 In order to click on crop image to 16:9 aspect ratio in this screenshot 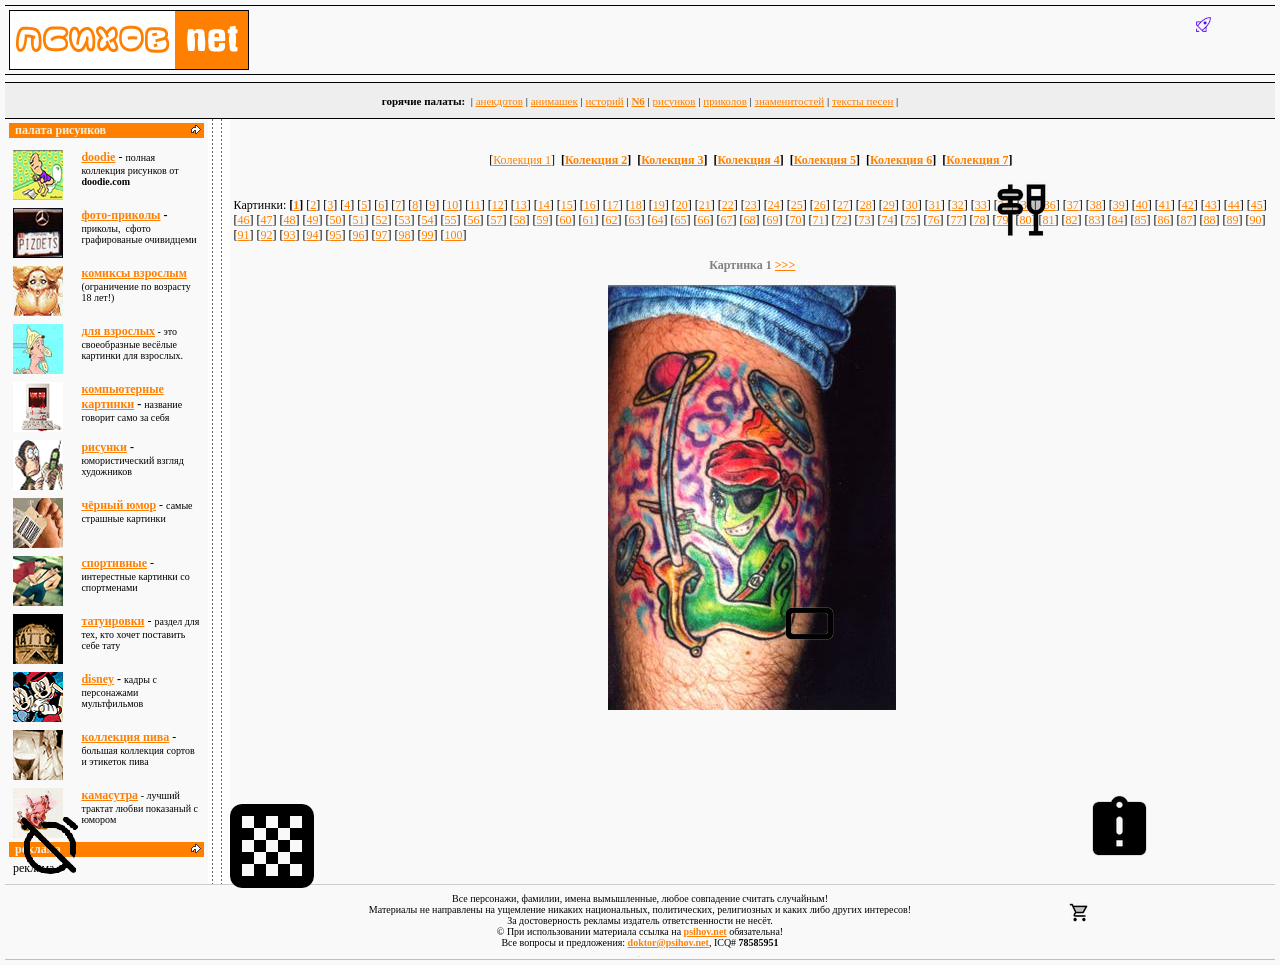, I will do `click(809, 623)`.